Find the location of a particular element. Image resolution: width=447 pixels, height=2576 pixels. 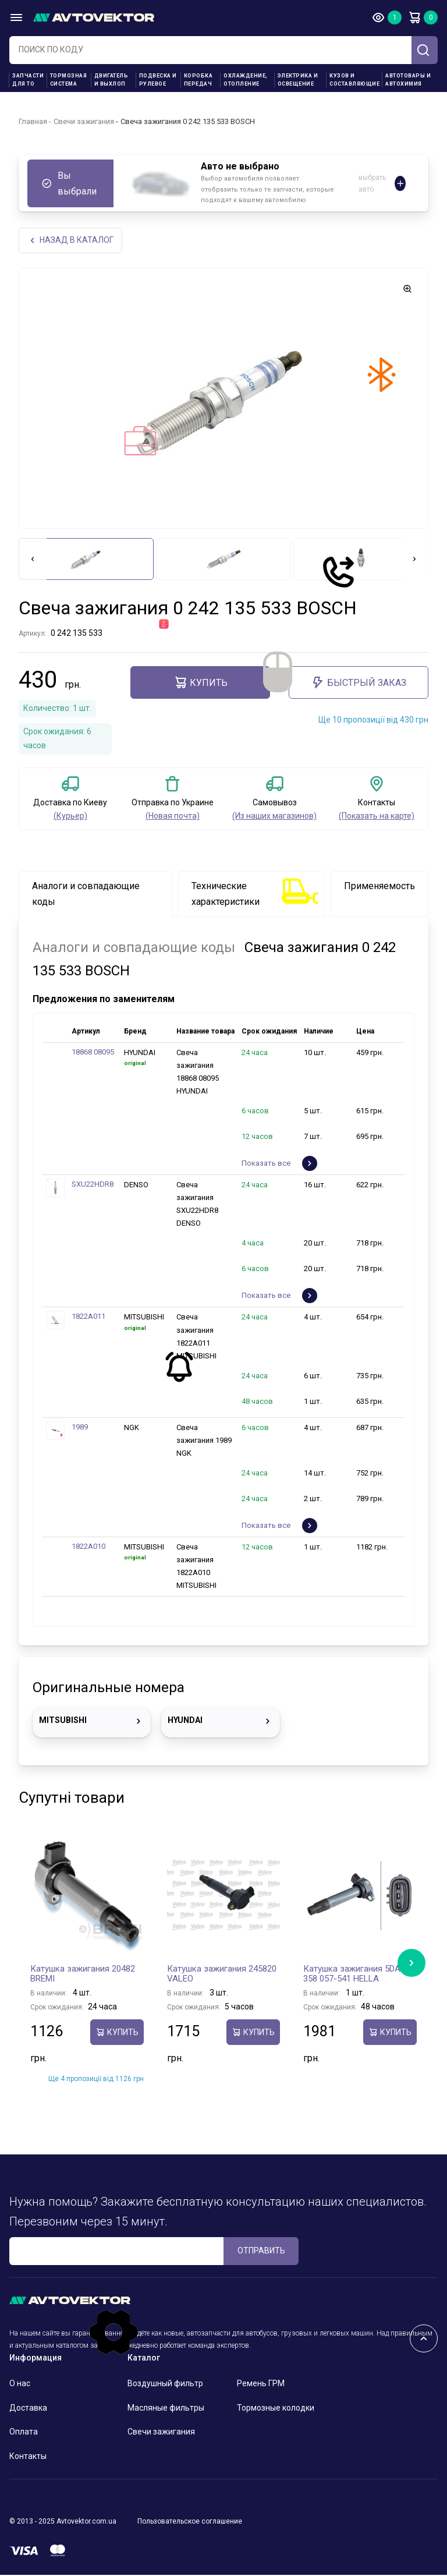

indicates an active bluetooth connection is located at coordinates (381, 374).